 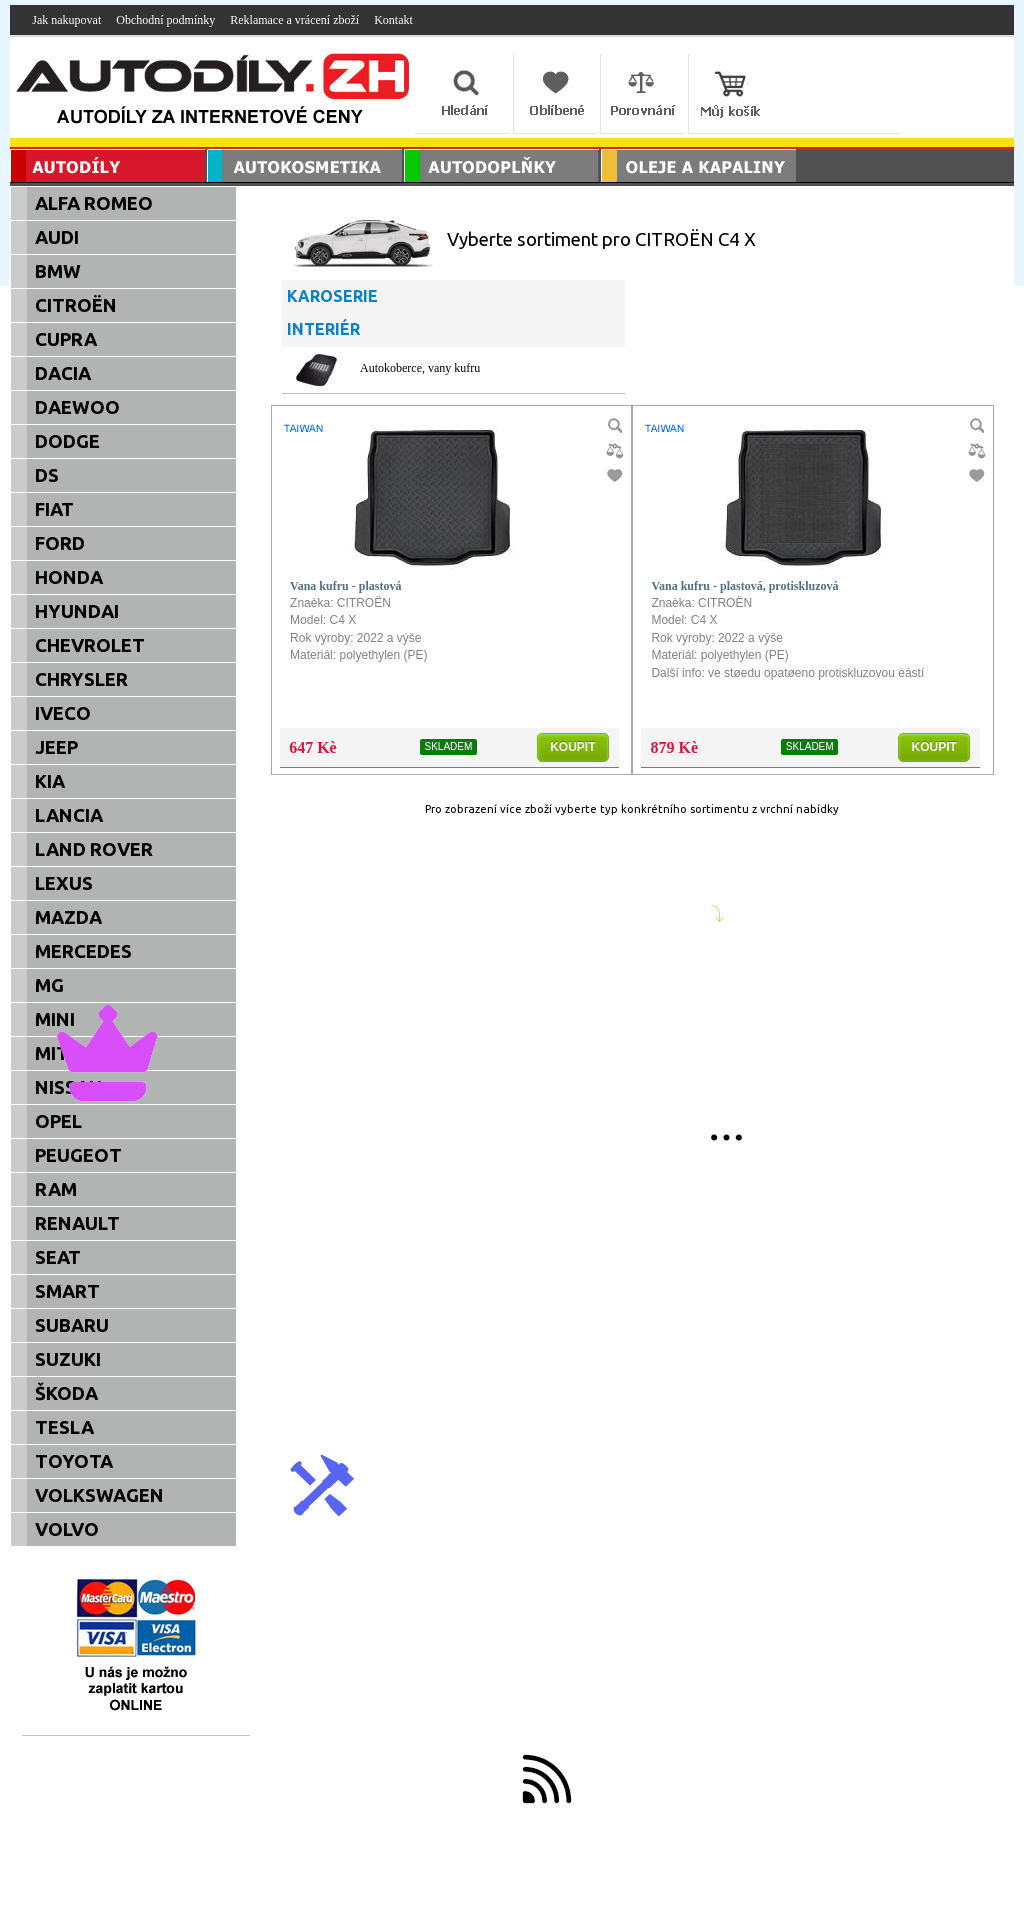 What do you see at coordinates (726, 1137) in the screenshot?
I see `open more options menu` at bounding box center [726, 1137].